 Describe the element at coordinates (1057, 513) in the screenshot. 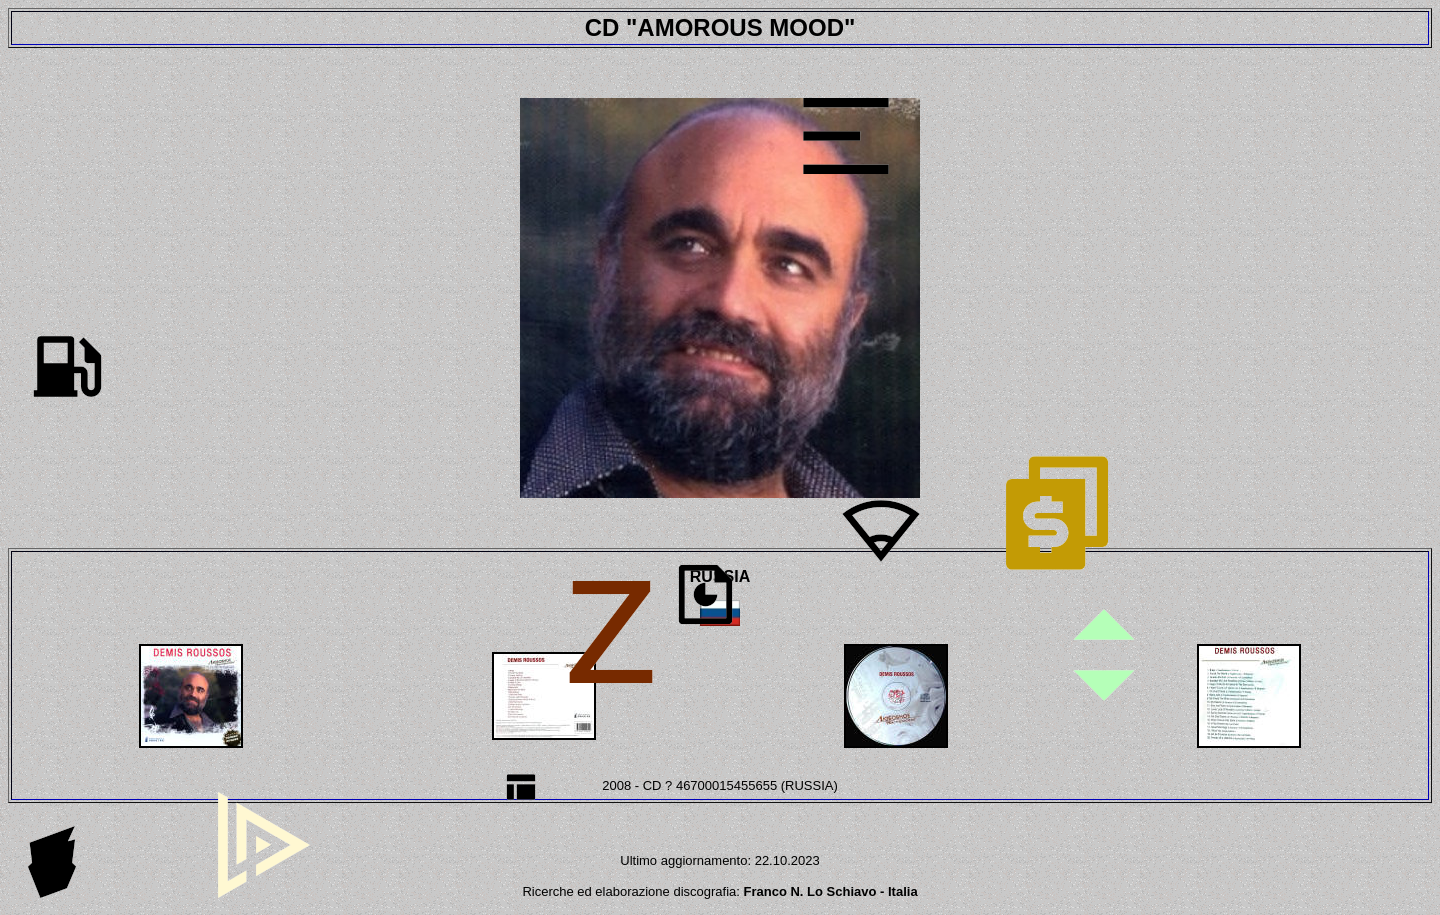

I see `view currency or financial documents` at that location.